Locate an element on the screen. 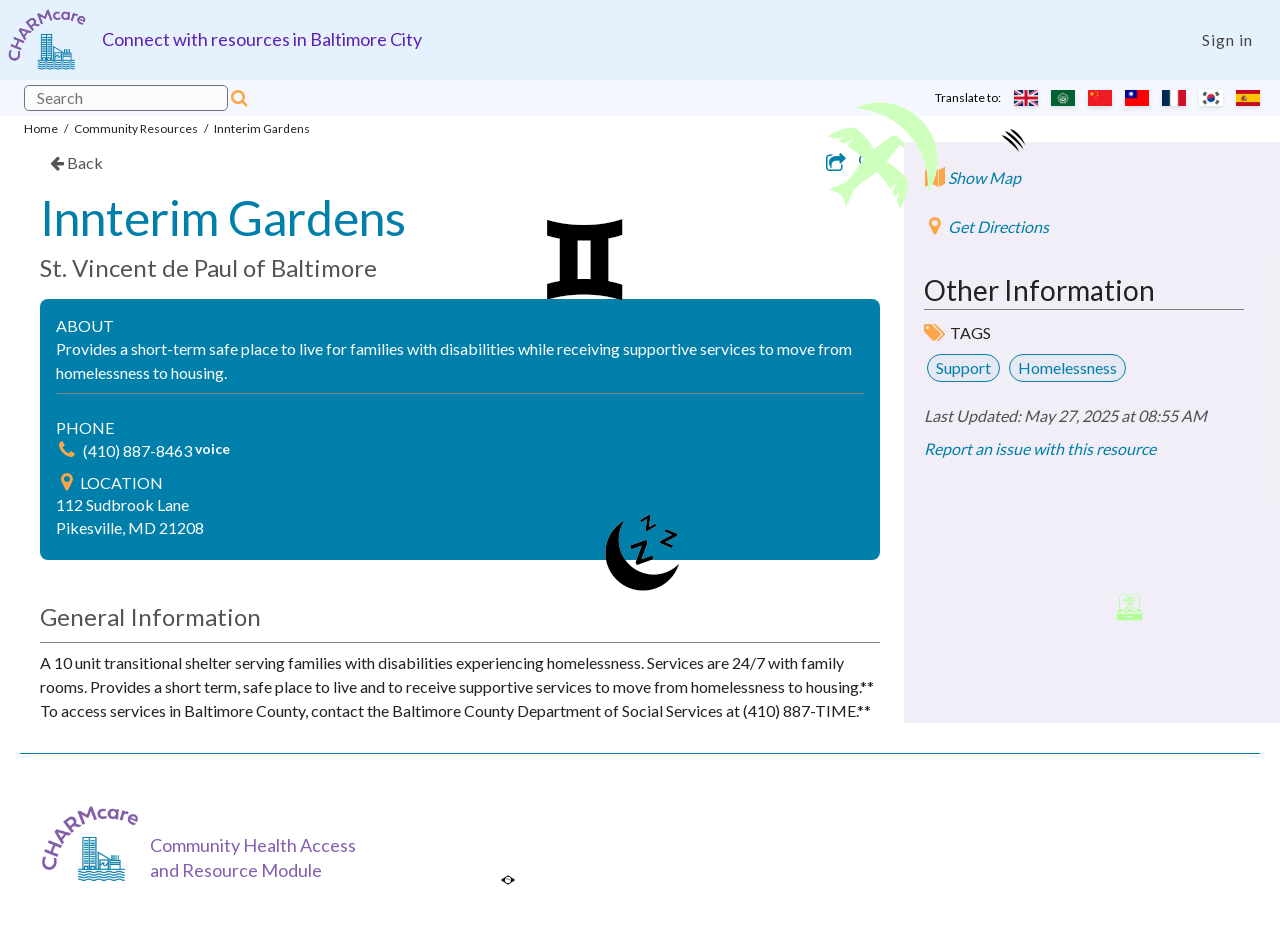 Image resolution: width=1280 pixels, height=944 pixels. enable sleep or night mode is located at coordinates (643, 553).